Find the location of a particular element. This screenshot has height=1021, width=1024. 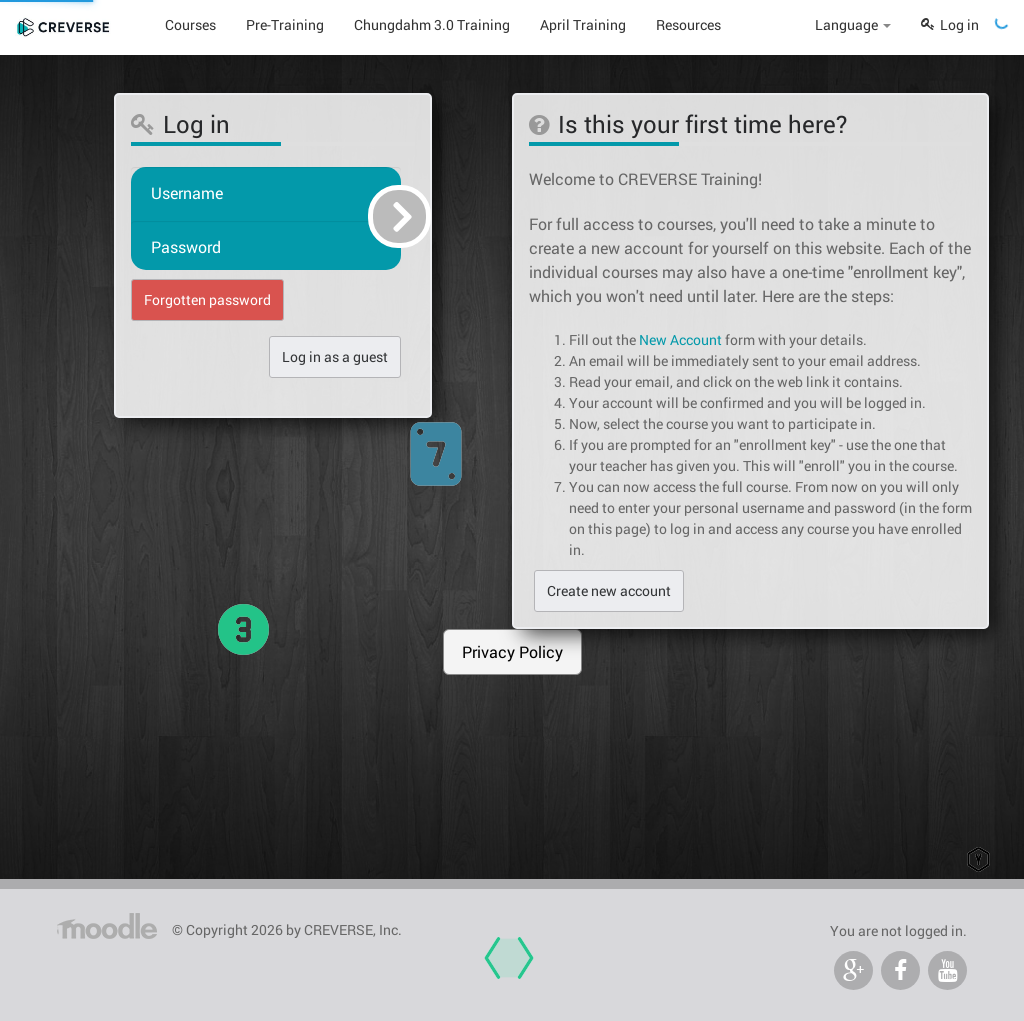

playing card with value 7 is located at coordinates (436, 454).